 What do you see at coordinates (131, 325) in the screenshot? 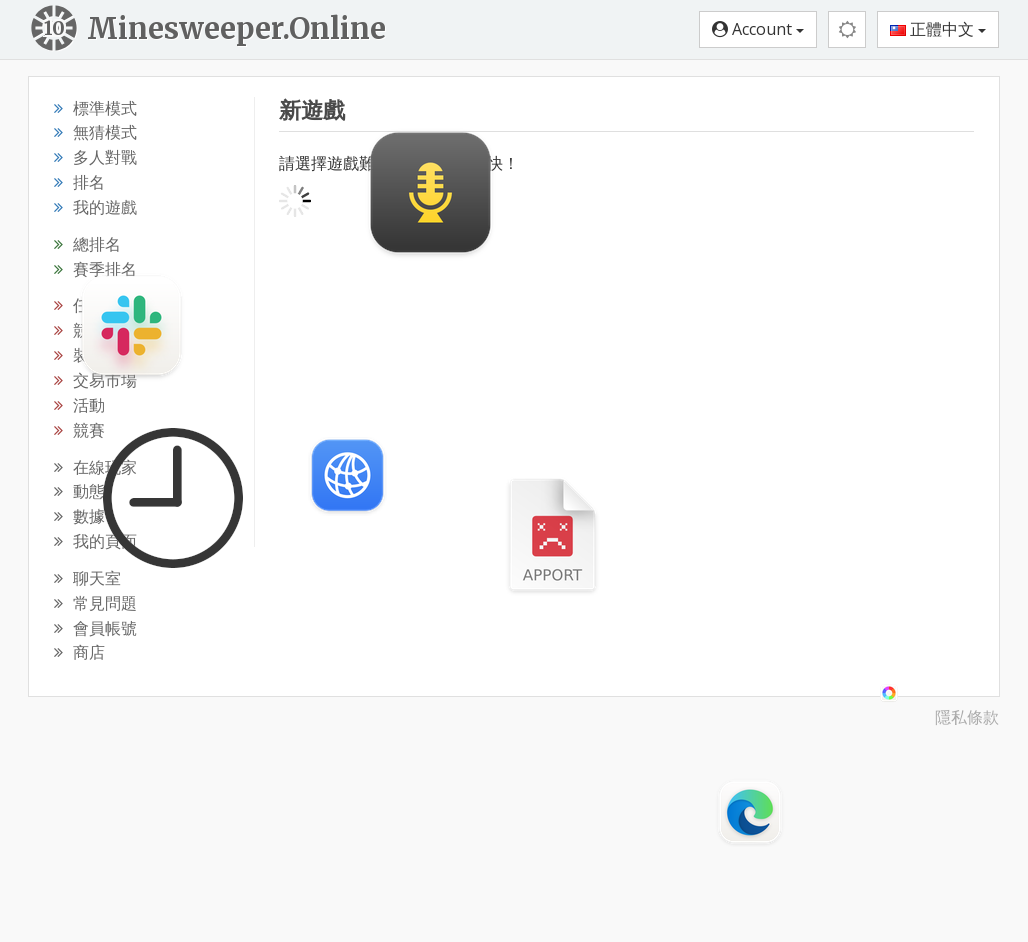
I see `open Slack messaging app` at bounding box center [131, 325].